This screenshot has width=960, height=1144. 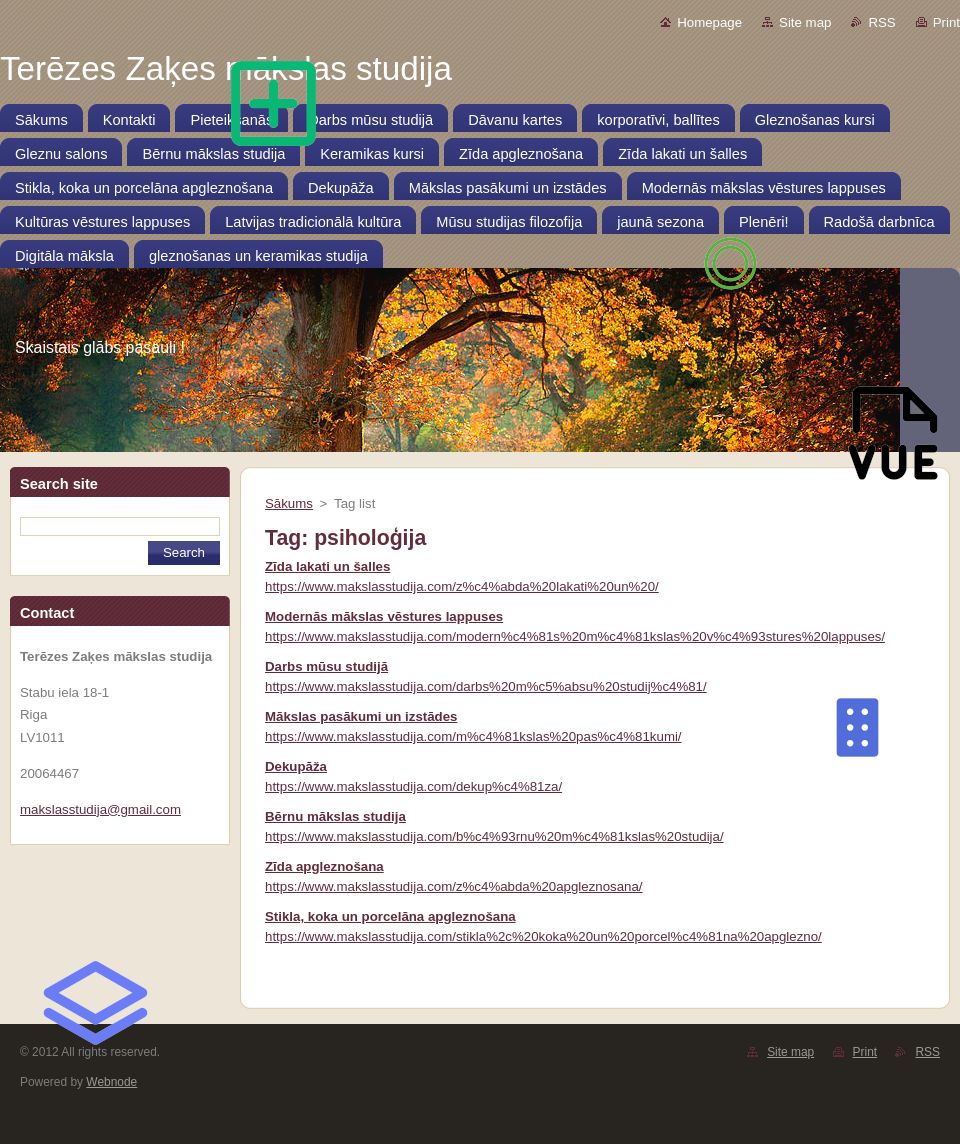 I want to click on add a new file to the diff, so click(x=273, y=103).